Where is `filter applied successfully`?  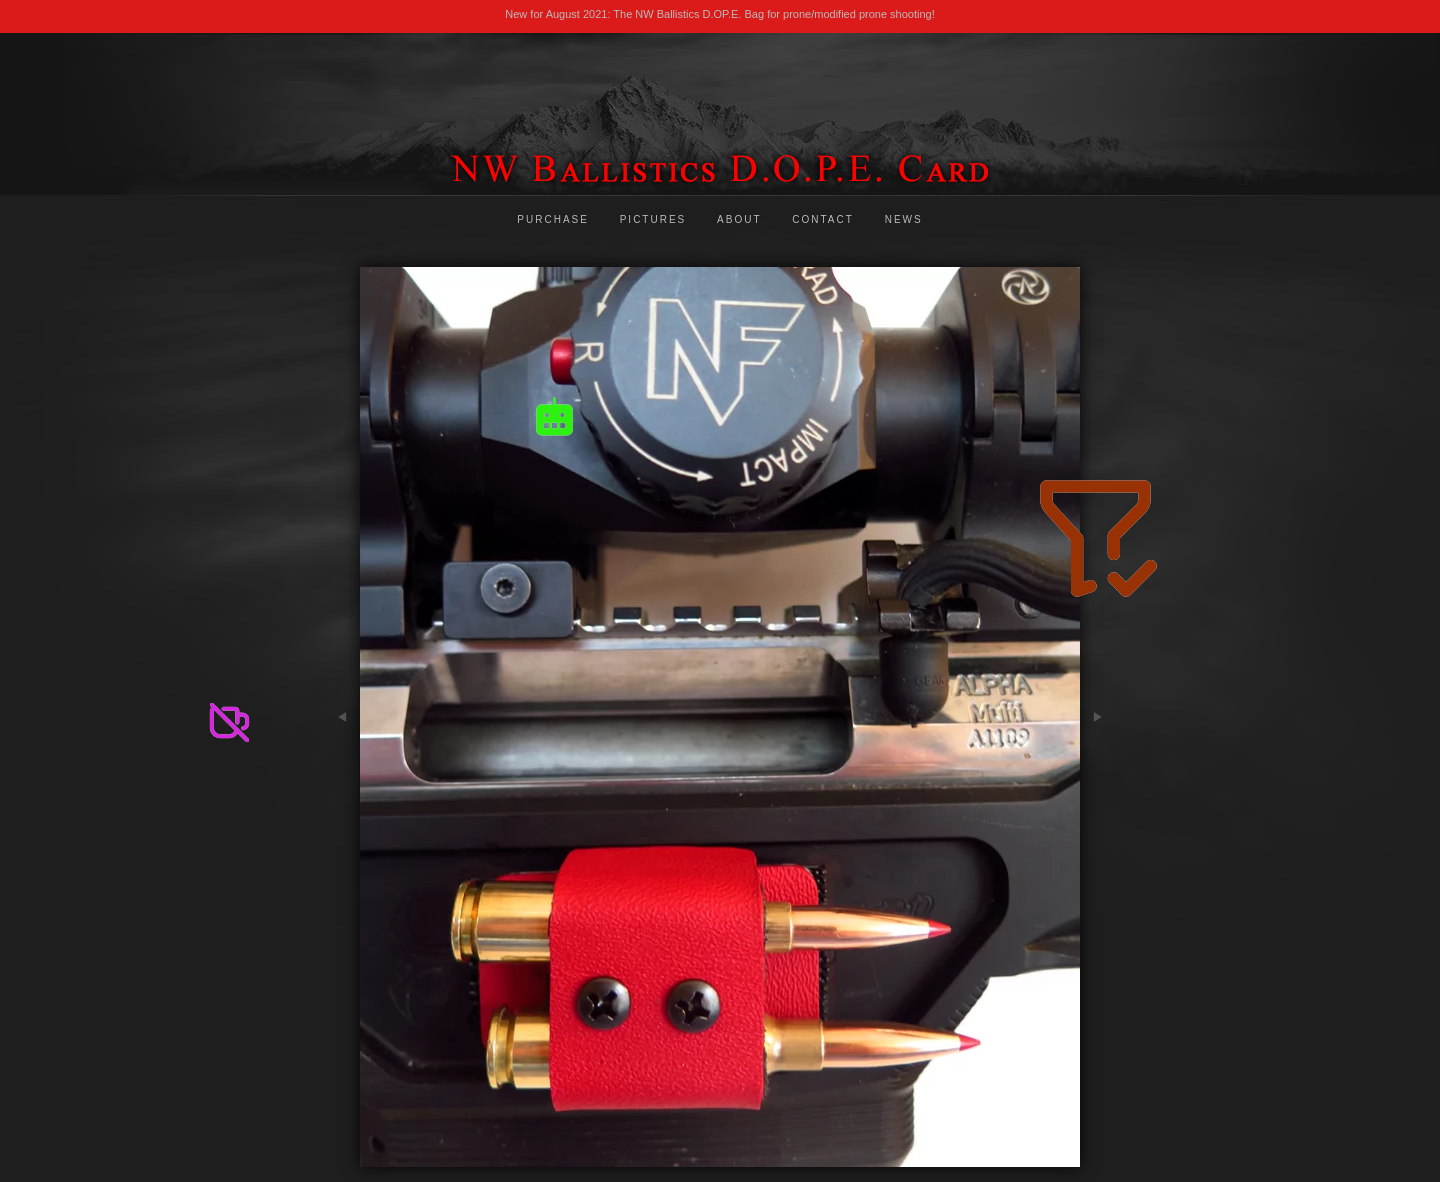
filter applied successfully is located at coordinates (1095, 535).